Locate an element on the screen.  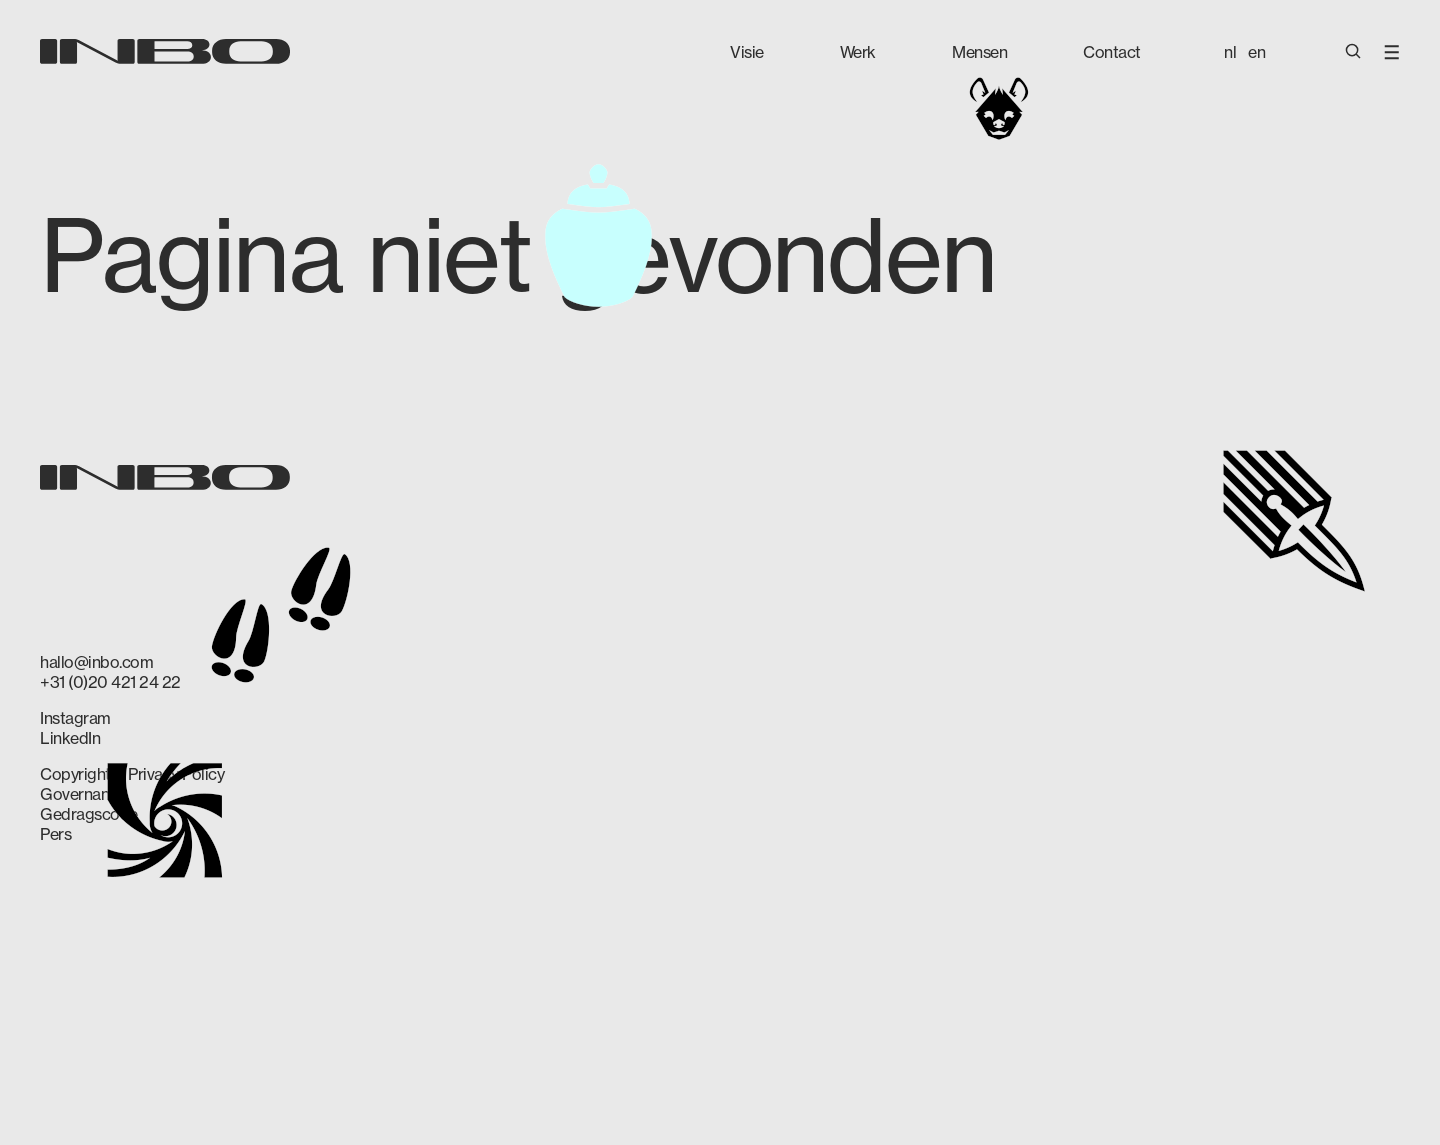
store or access inventory items is located at coordinates (598, 235).